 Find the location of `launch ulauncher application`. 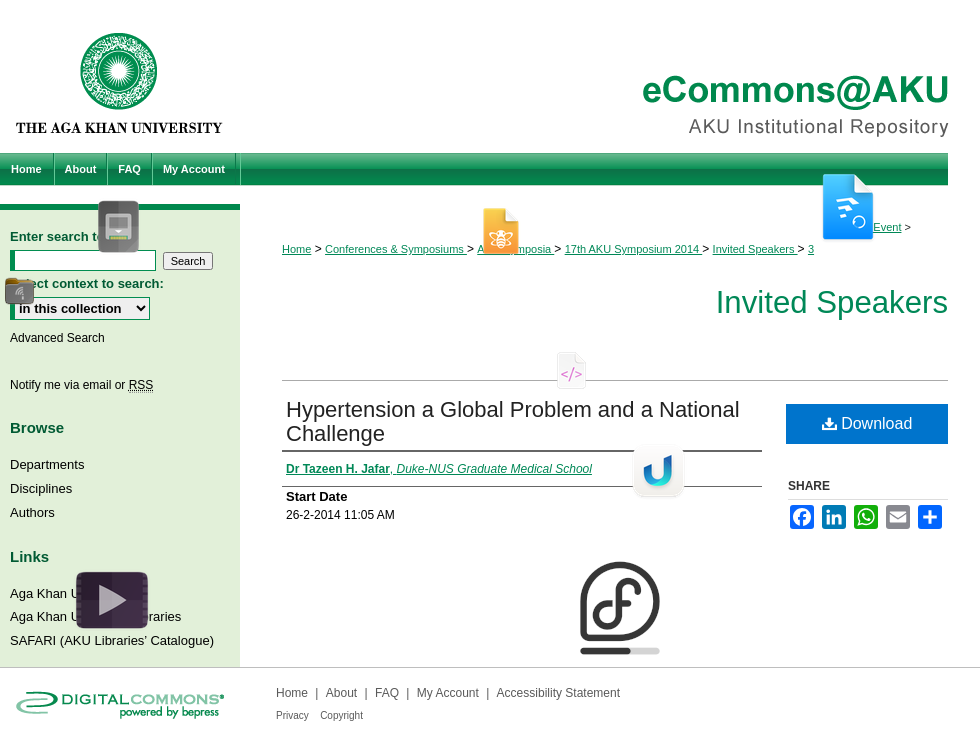

launch ulauncher application is located at coordinates (658, 470).